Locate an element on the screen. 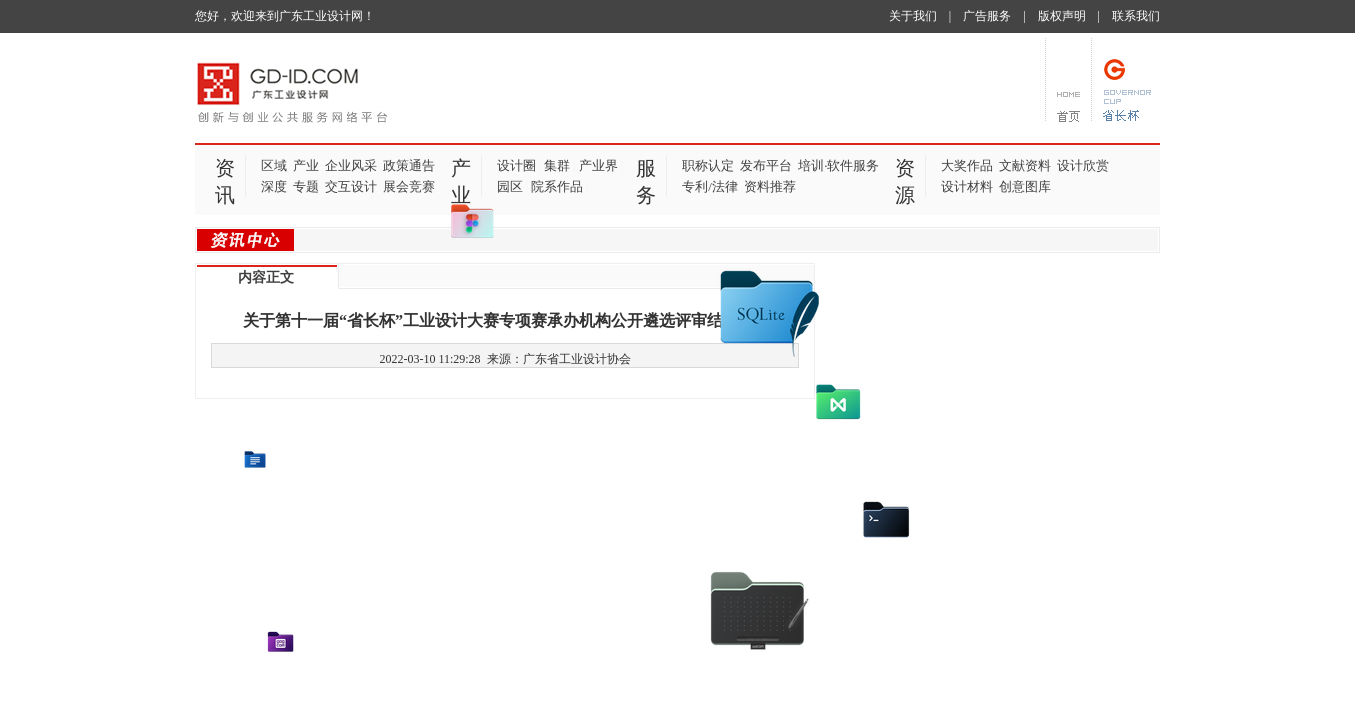 This screenshot has height=720, width=1355. open wondershare edrawmind project folder is located at coordinates (838, 403).